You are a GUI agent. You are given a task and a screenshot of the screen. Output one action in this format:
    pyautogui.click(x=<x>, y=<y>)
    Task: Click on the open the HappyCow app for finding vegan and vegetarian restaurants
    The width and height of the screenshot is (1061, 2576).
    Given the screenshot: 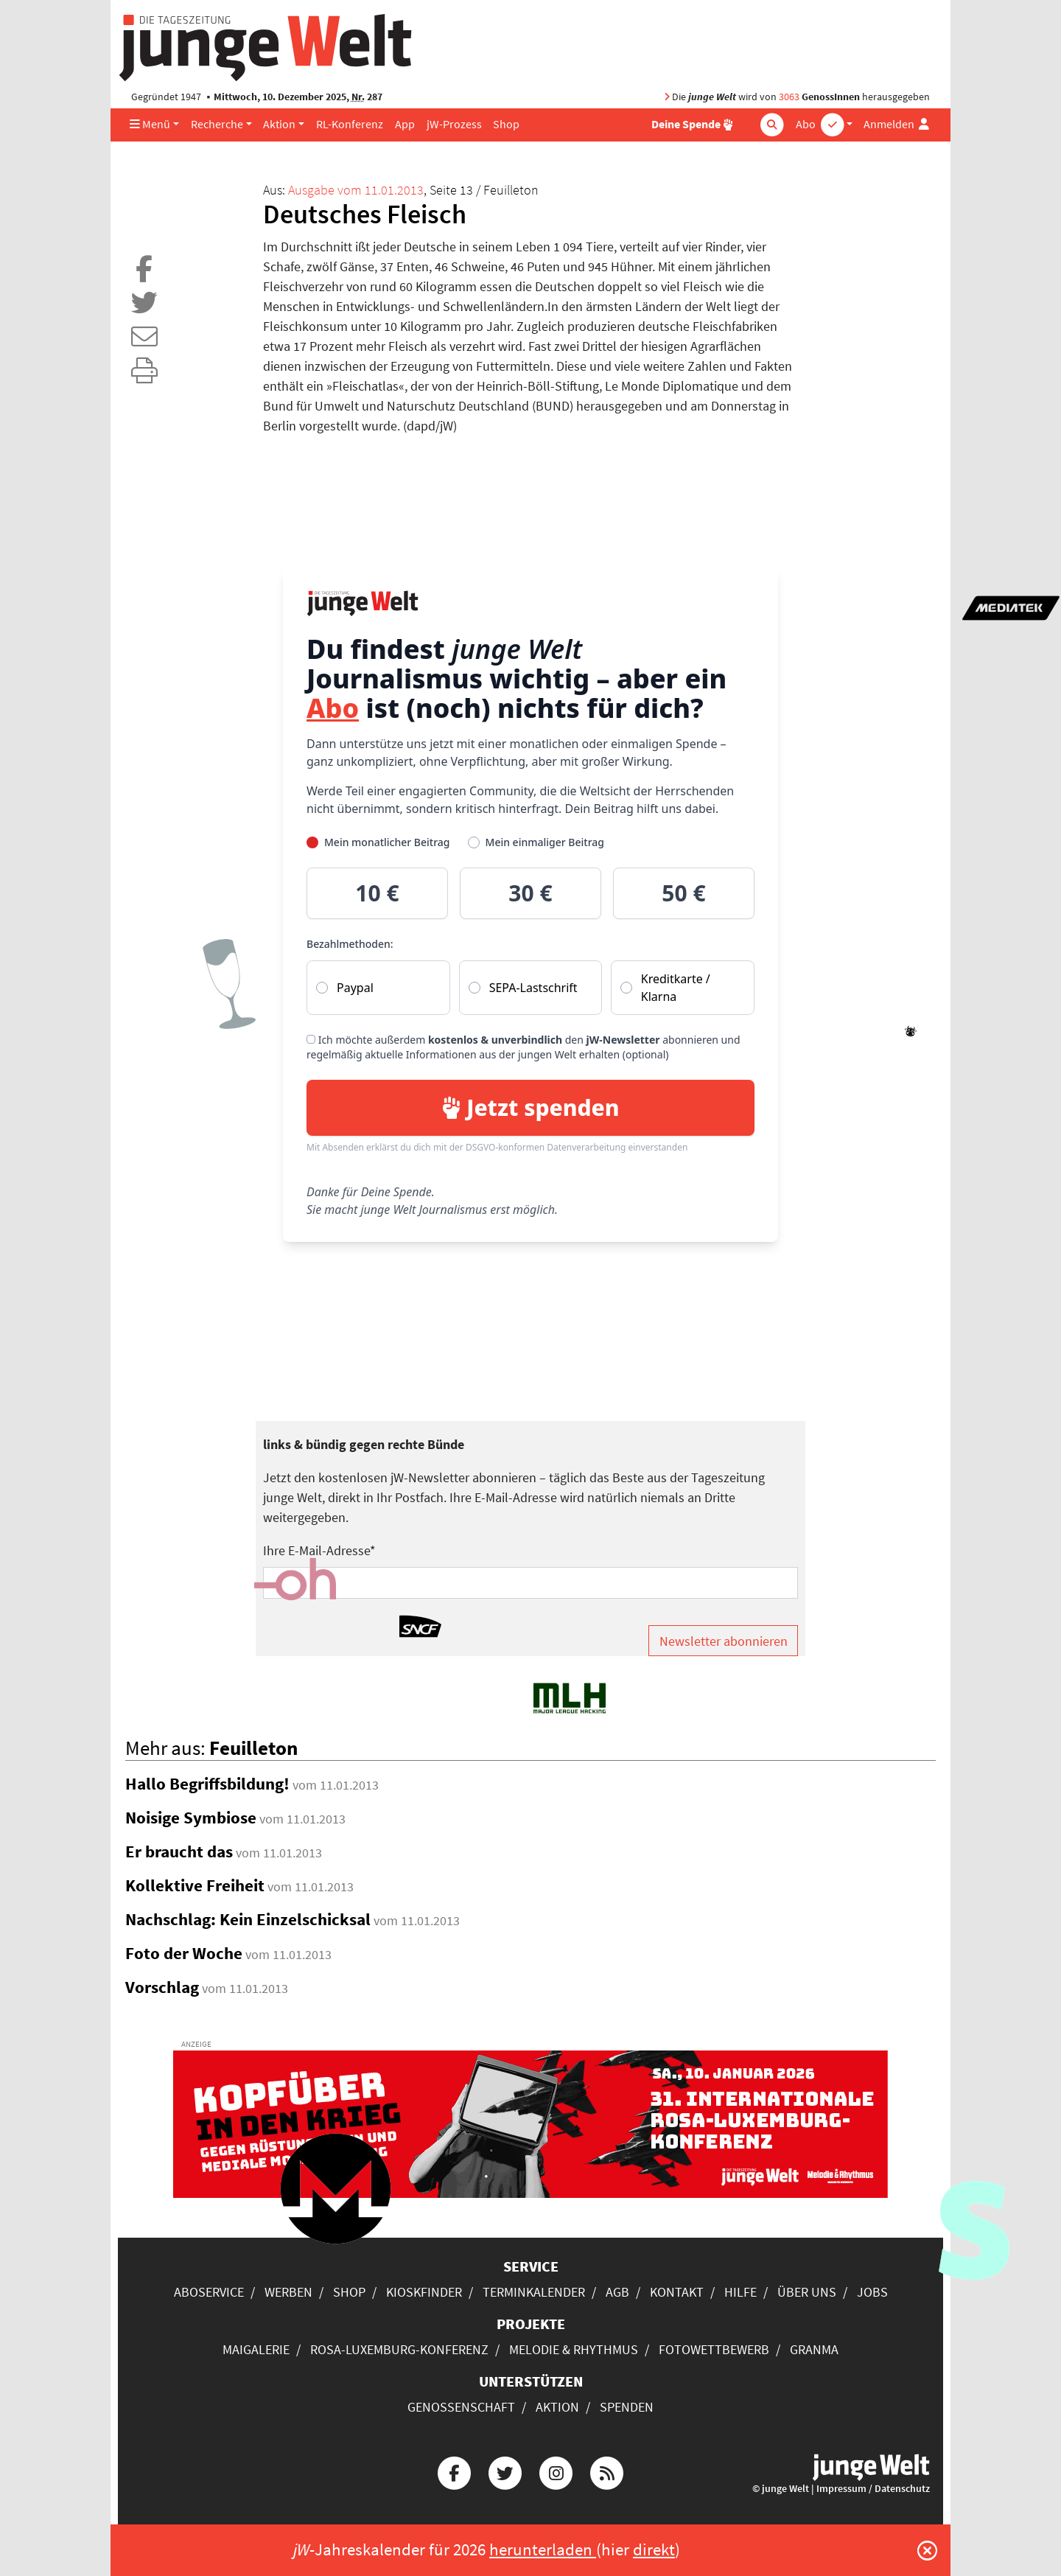 What is the action you would take?
    pyautogui.click(x=911, y=1031)
    